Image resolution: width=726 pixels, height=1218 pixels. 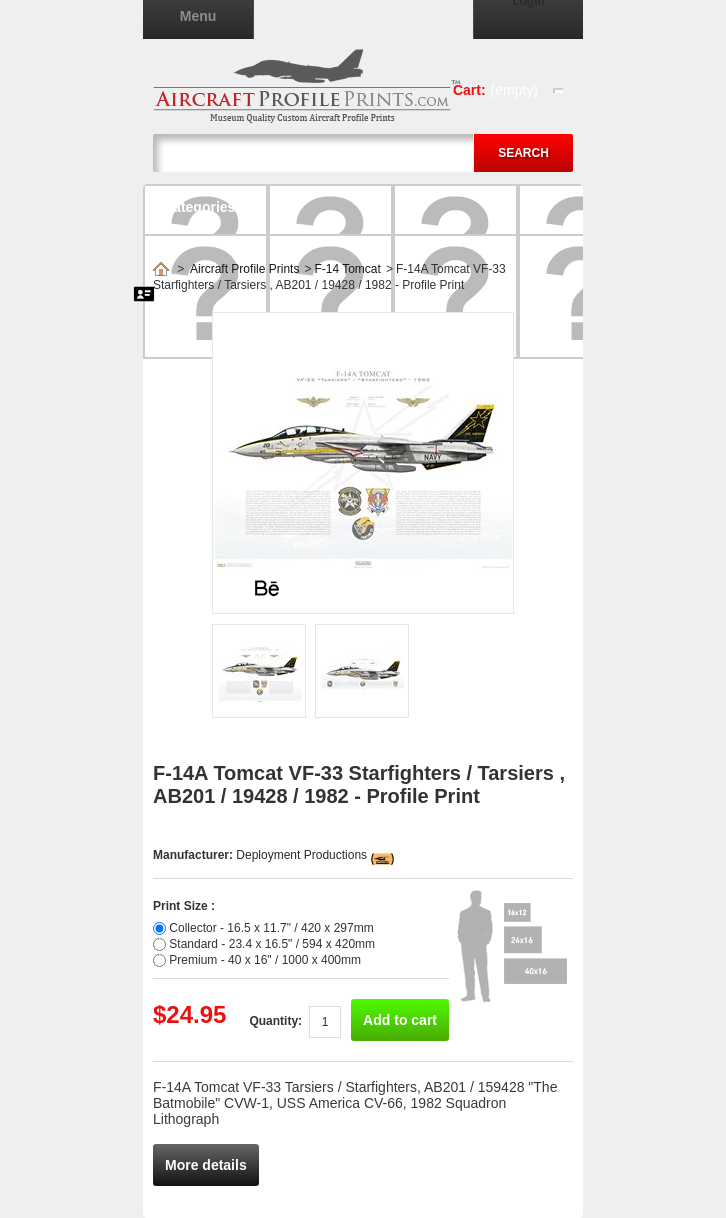 I want to click on visit behance profile or portfolio, so click(x=267, y=588).